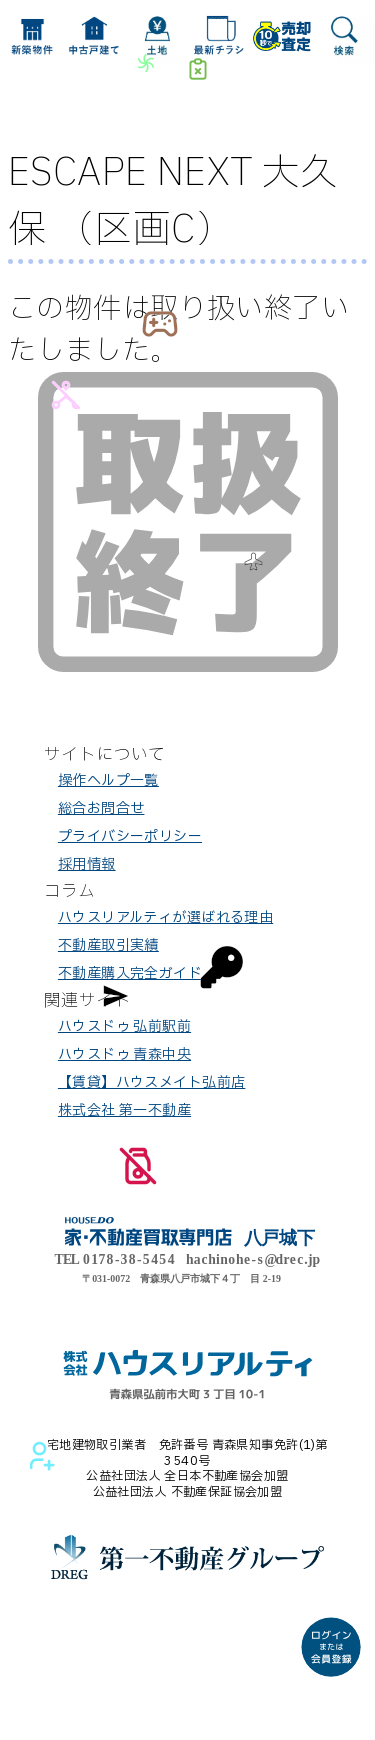  Describe the element at coordinates (39, 1455) in the screenshot. I see `add a new contact or friend` at that location.